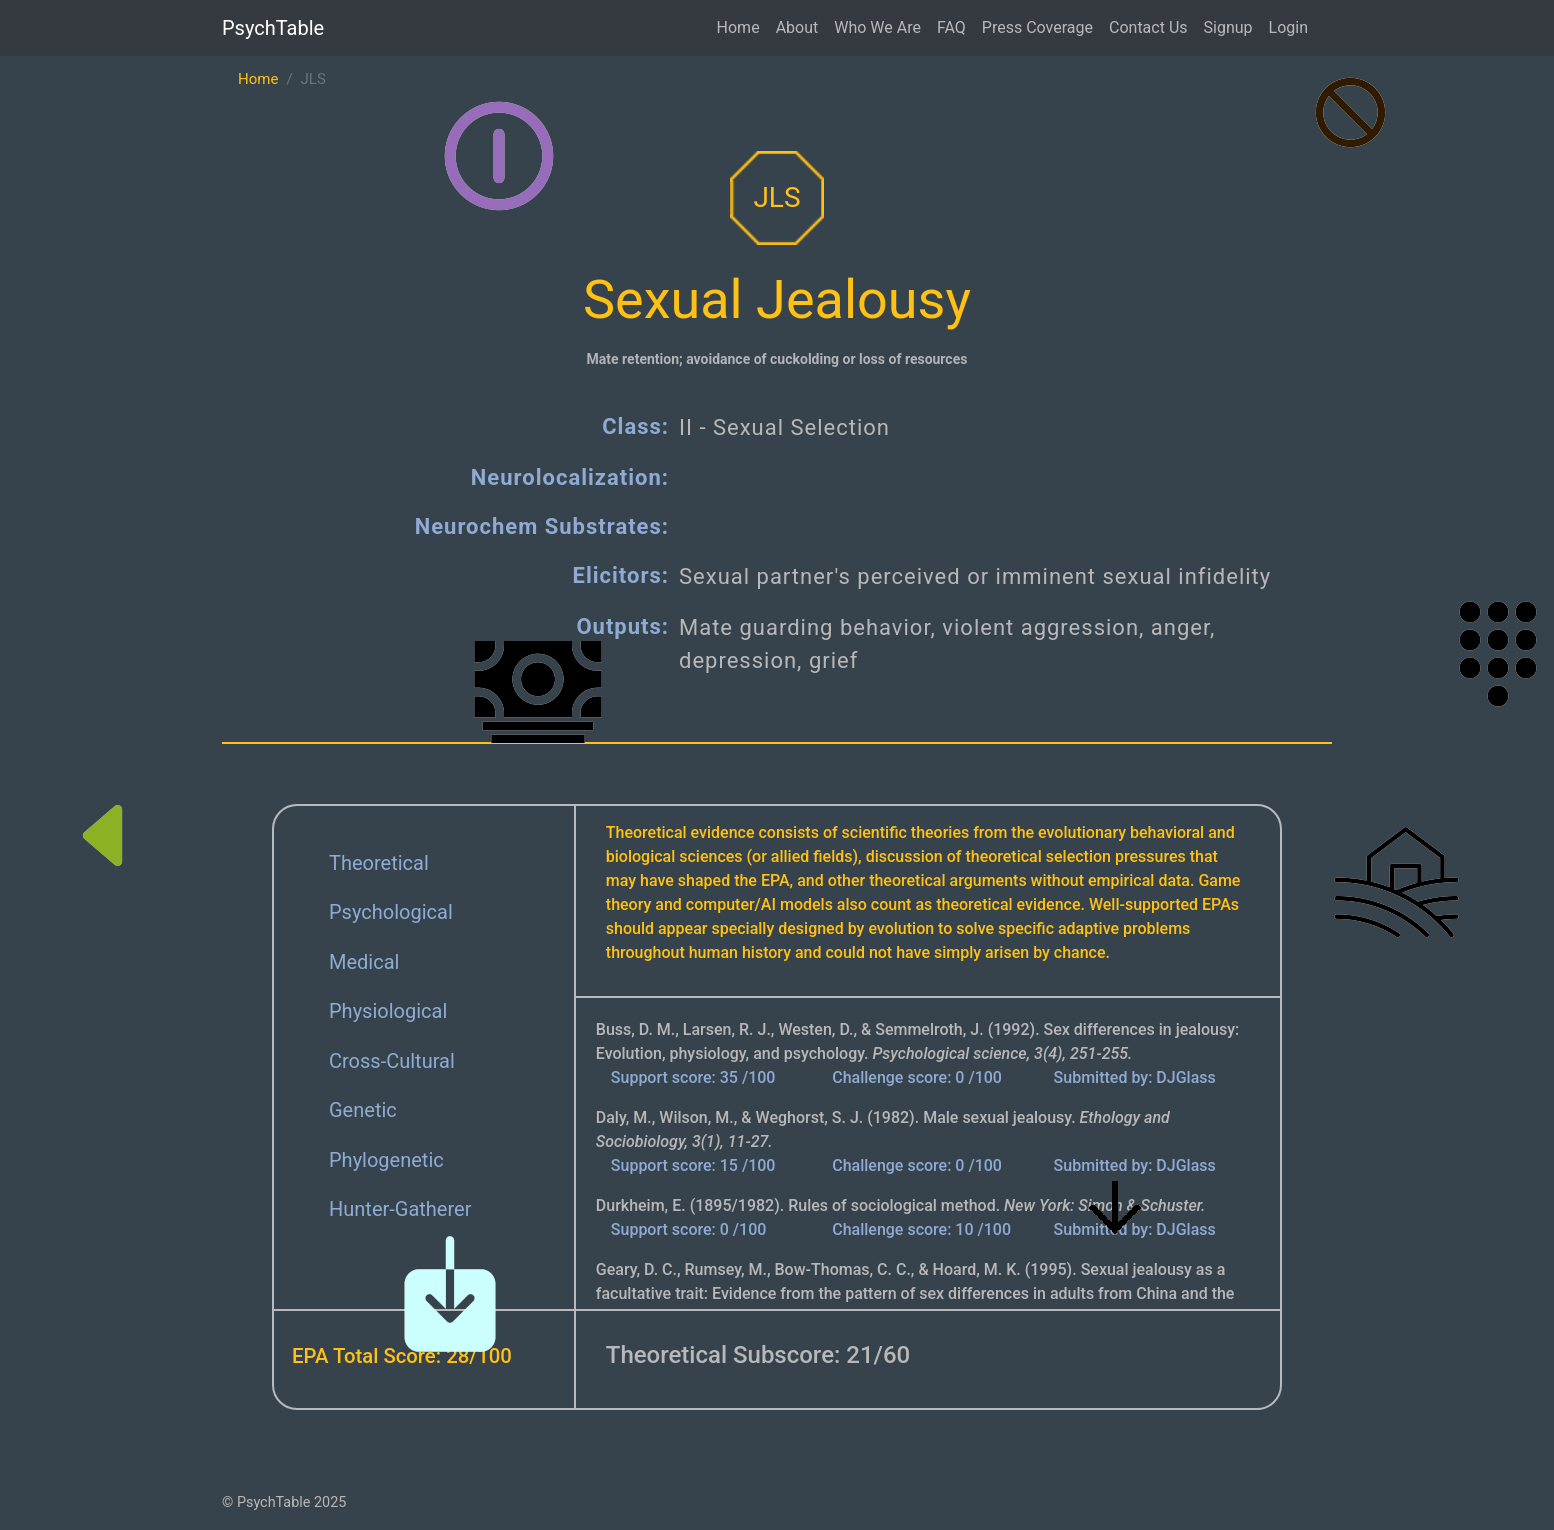 The image size is (1554, 1530). Describe the element at coordinates (1396, 884) in the screenshot. I see `access farm or agricultural features` at that location.